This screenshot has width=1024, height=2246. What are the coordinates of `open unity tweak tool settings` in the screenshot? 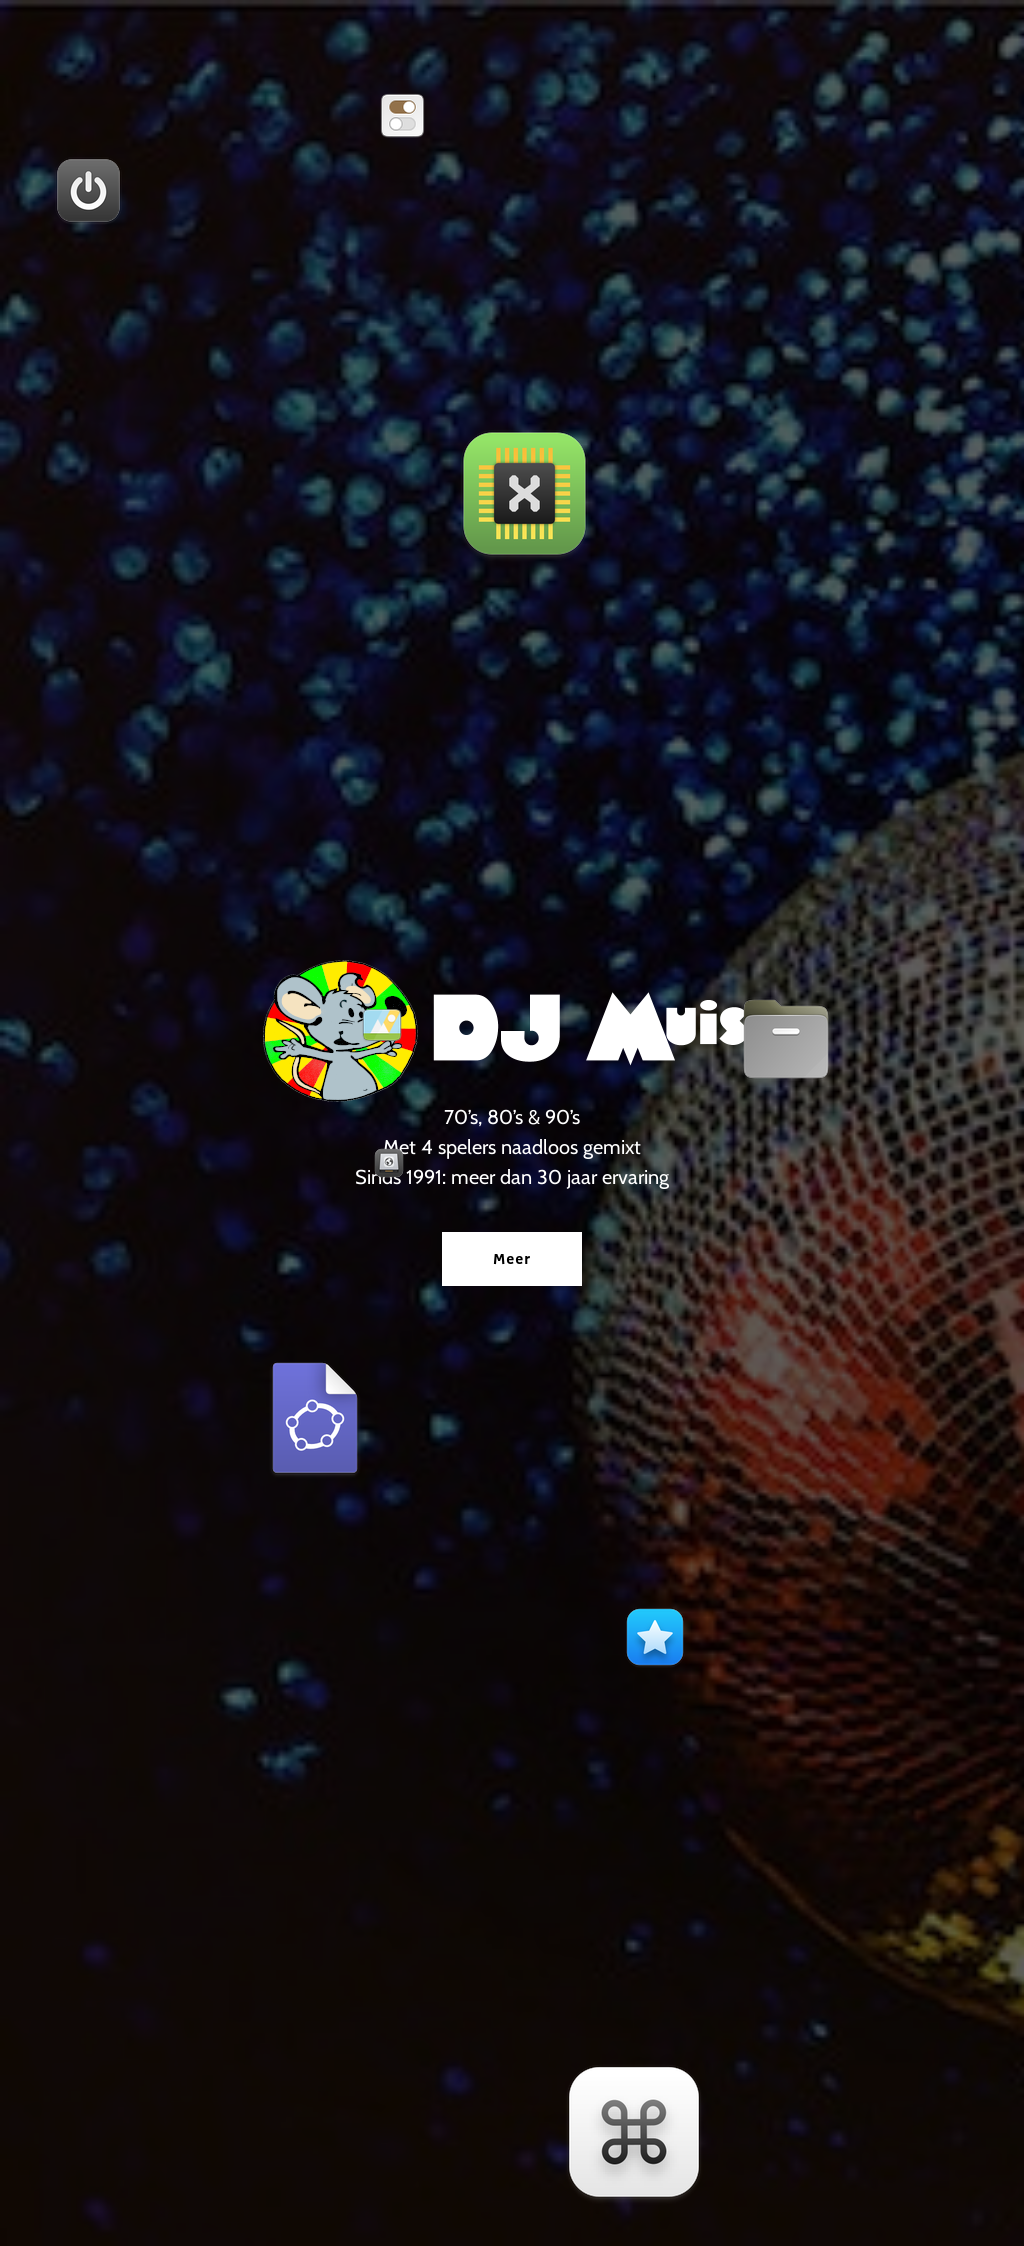 It's located at (402, 115).